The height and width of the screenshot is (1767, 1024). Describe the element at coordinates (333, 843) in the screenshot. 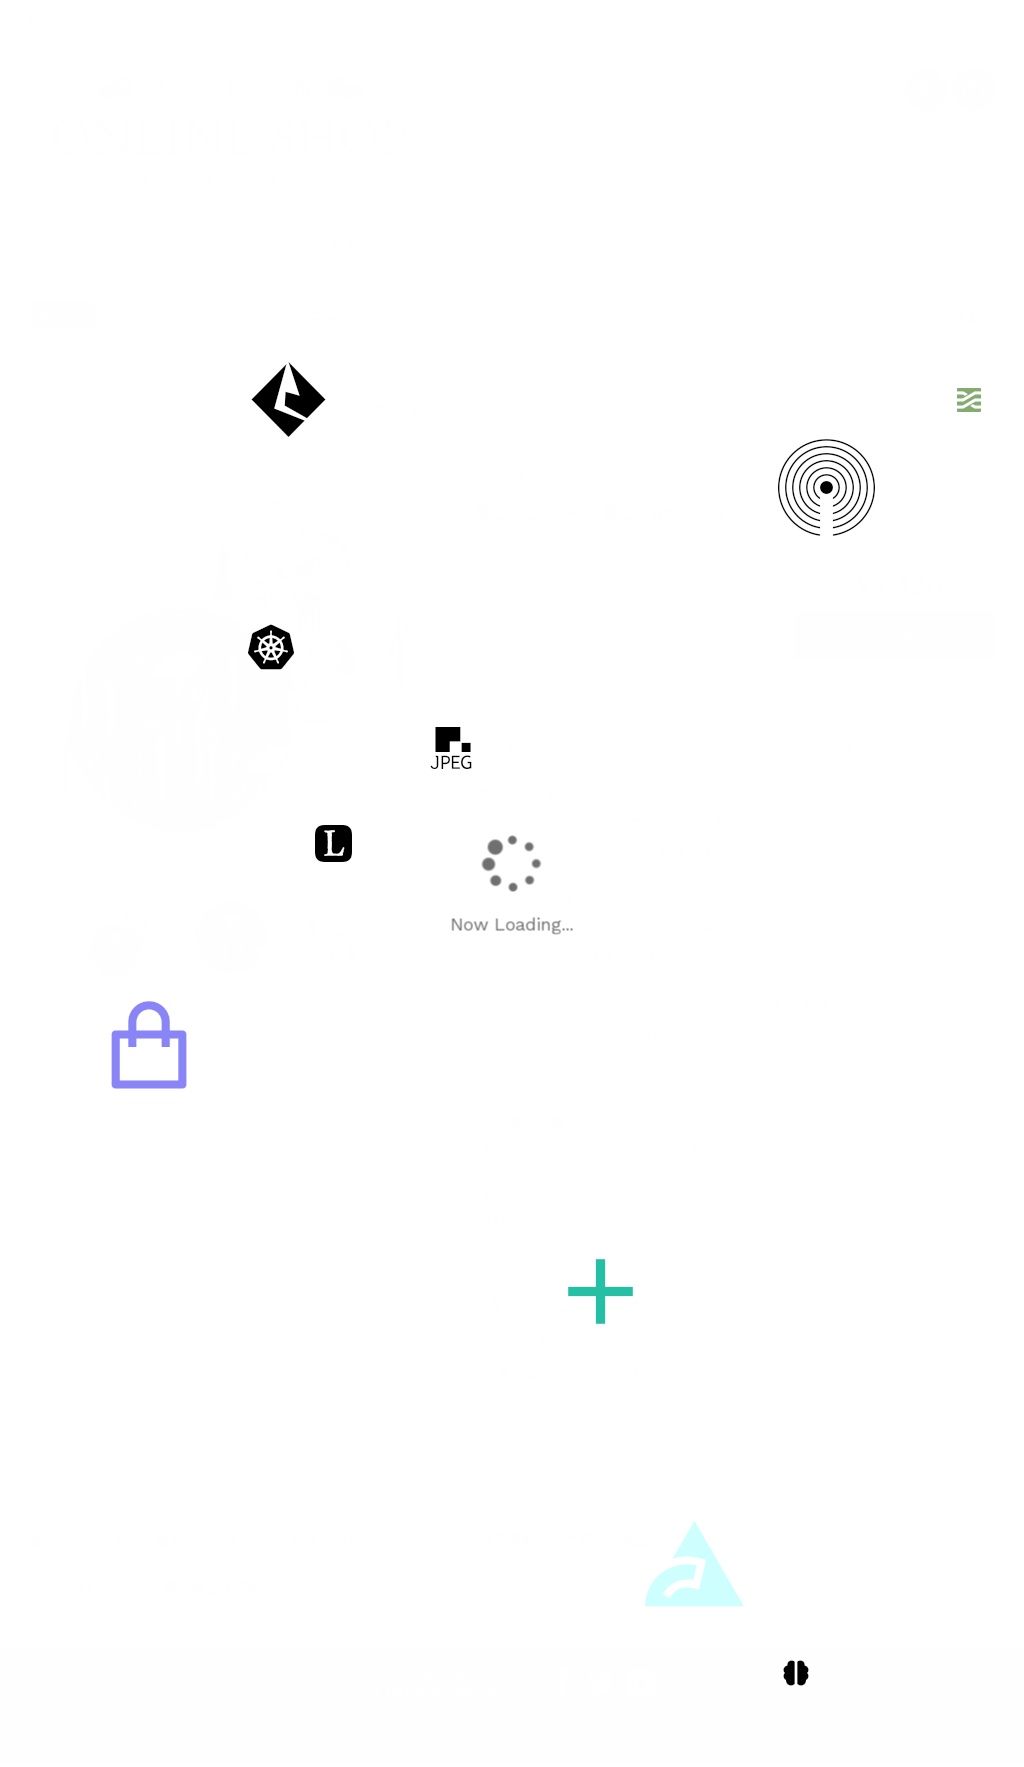

I see `open LibraryThing app` at that location.